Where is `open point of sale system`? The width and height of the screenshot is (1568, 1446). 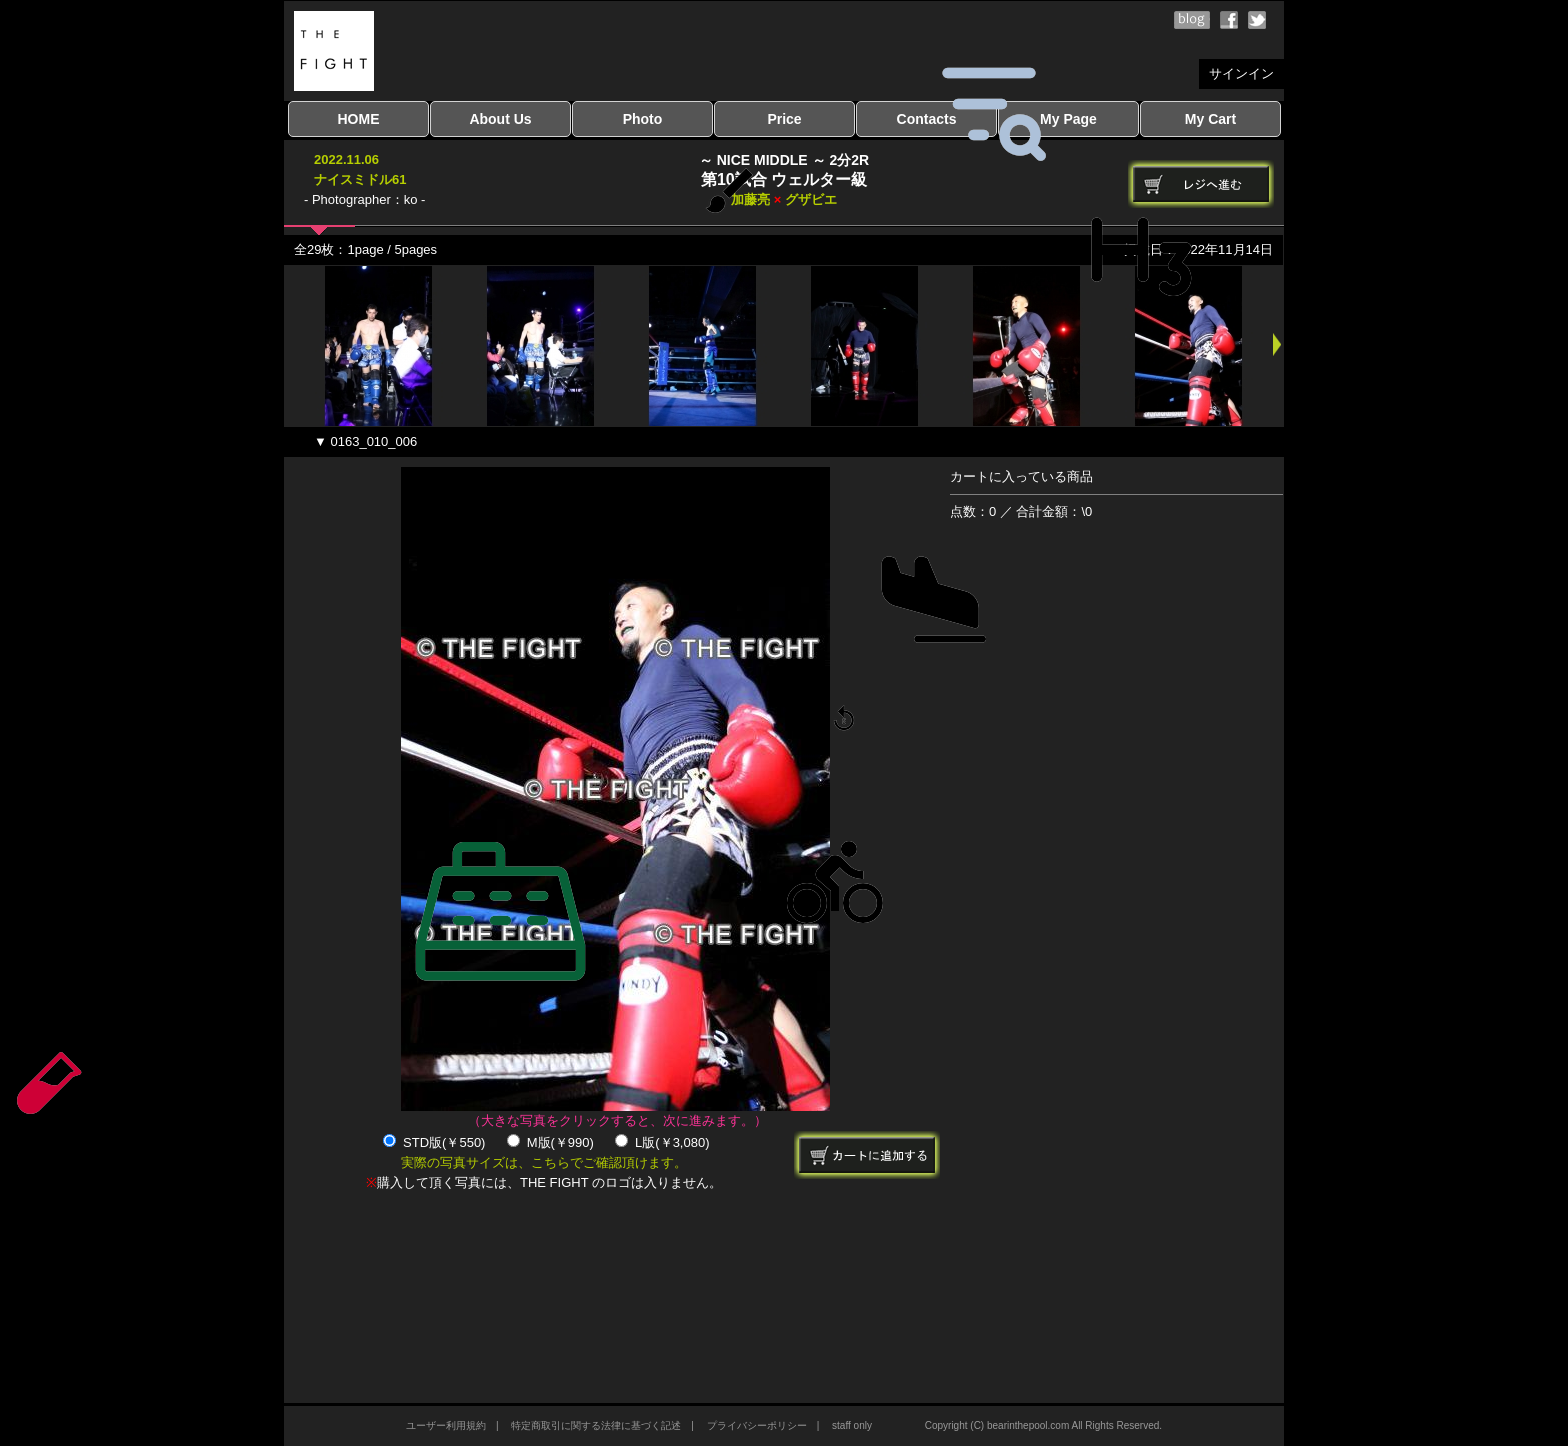
open point of sale system is located at coordinates (500, 920).